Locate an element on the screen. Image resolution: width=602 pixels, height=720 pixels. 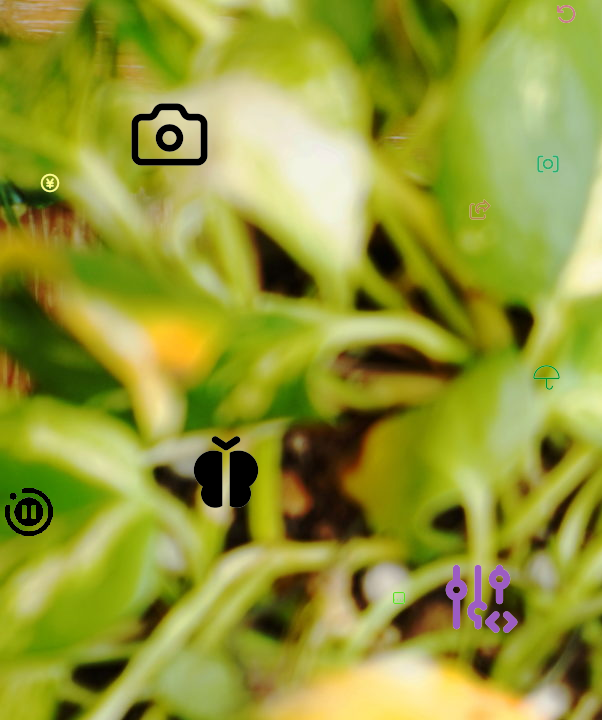
restart the debugging session is located at coordinates (566, 14).